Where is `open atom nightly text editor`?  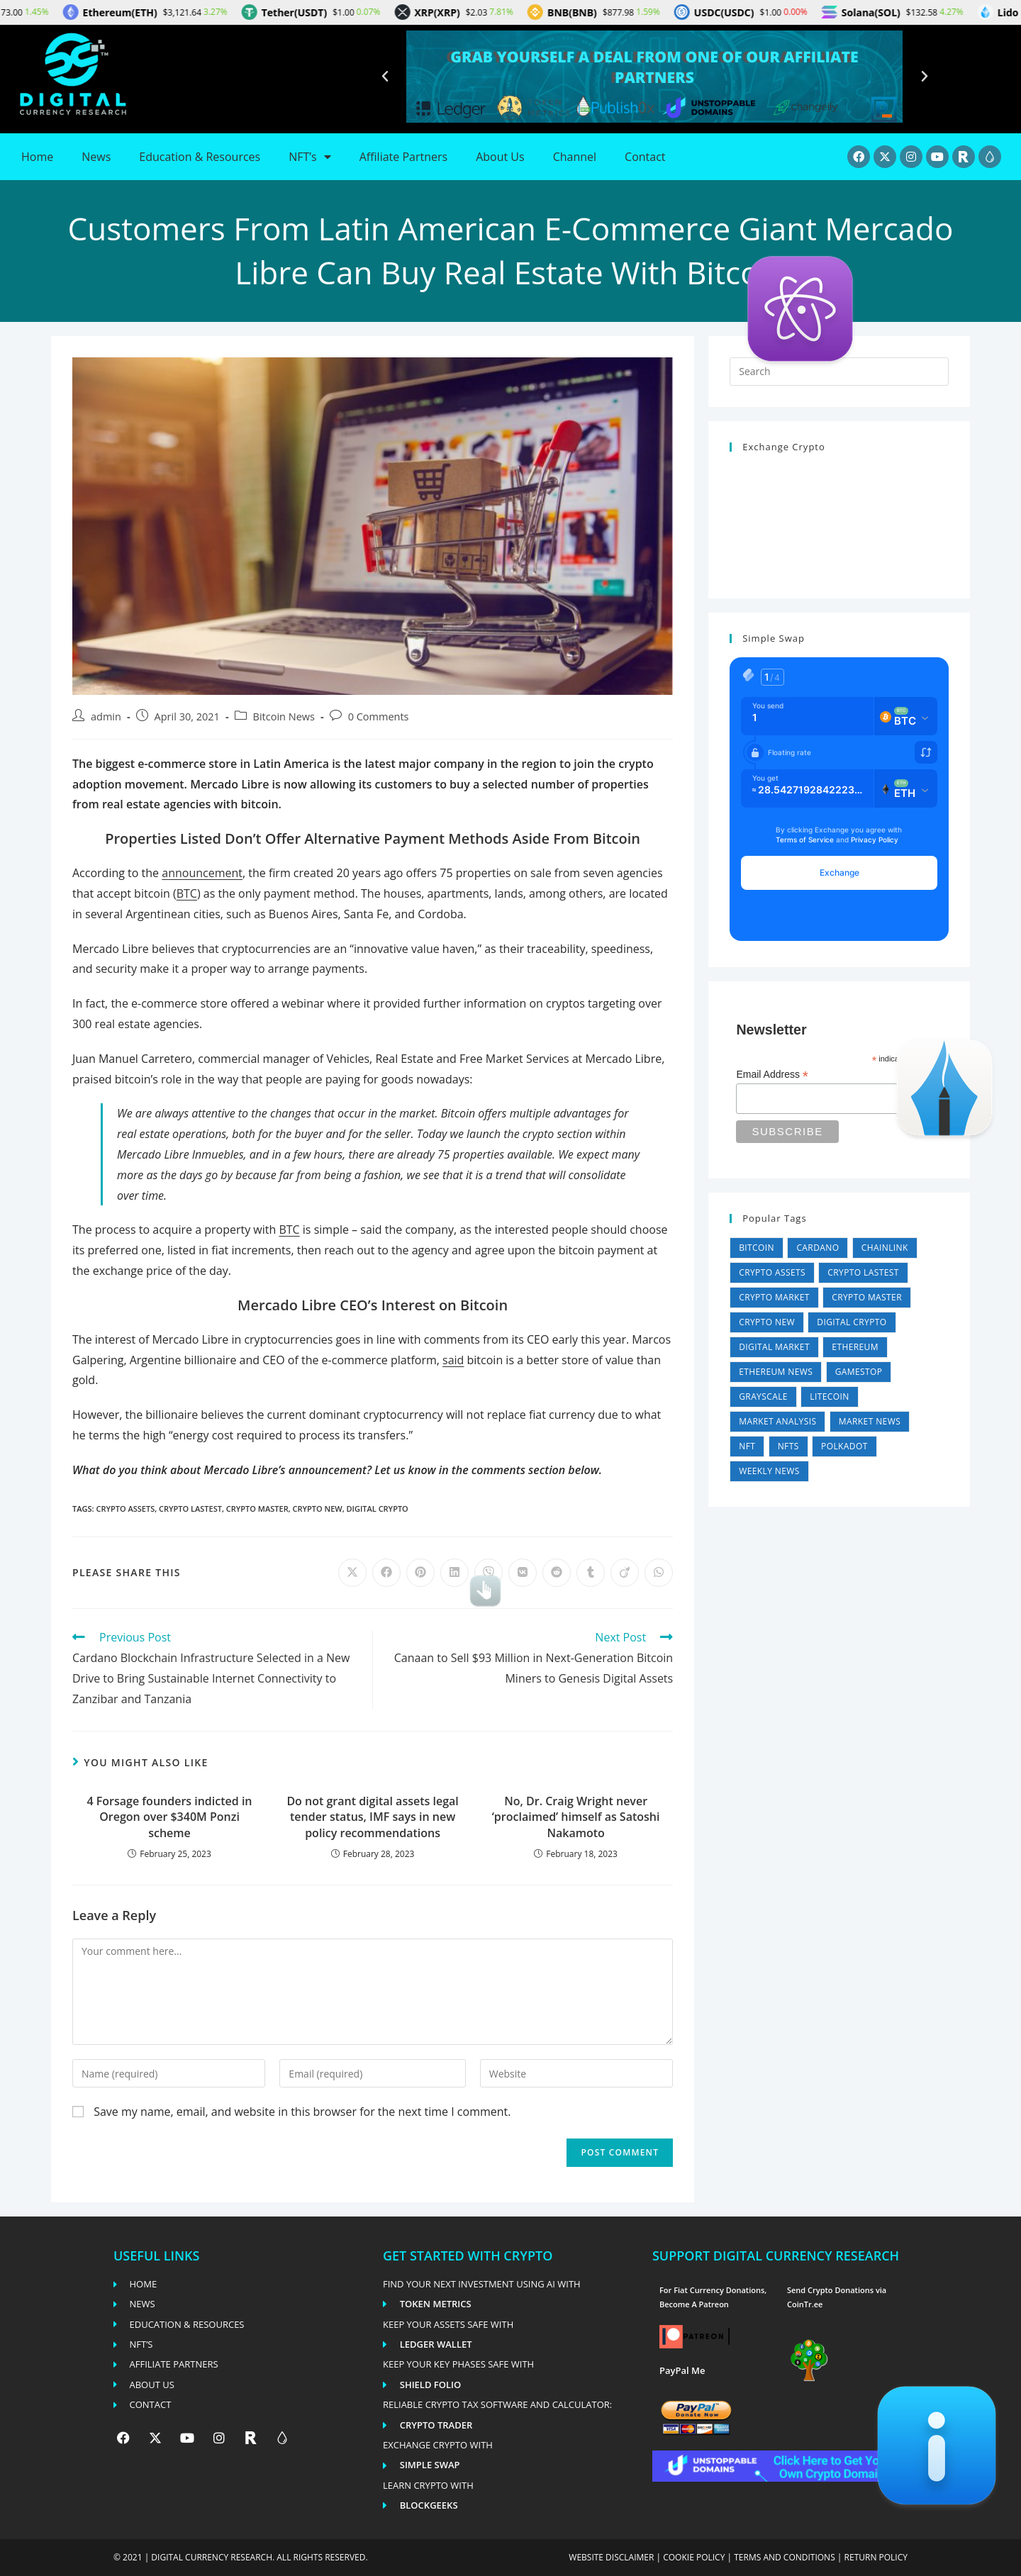
open atom nightly text editor is located at coordinates (800, 308).